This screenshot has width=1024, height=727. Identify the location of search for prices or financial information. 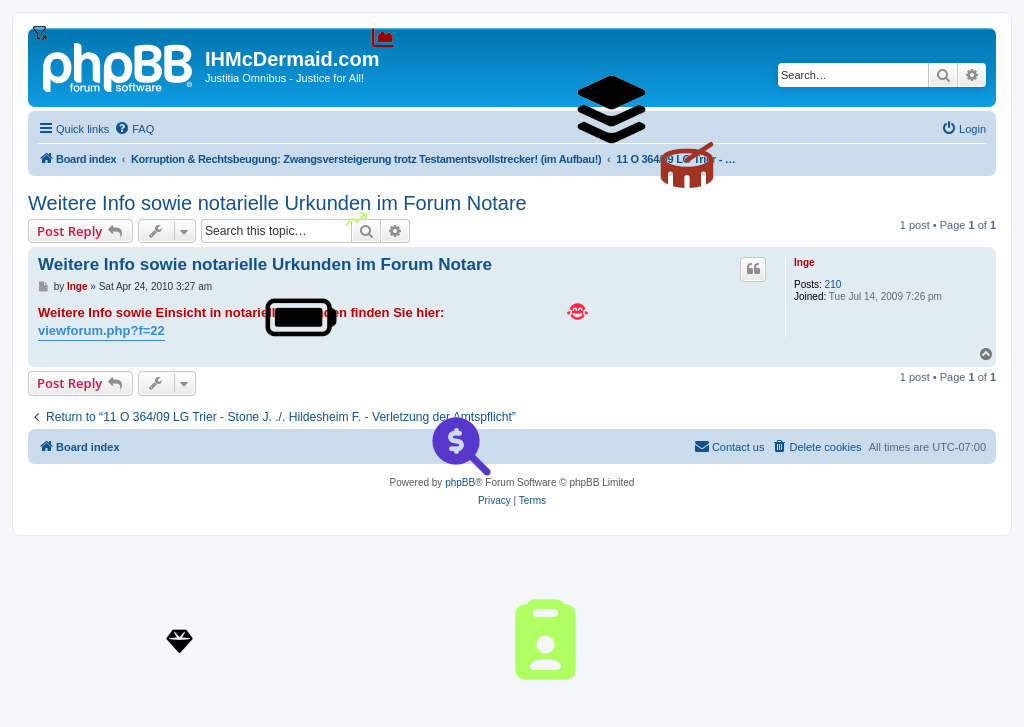
(461, 446).